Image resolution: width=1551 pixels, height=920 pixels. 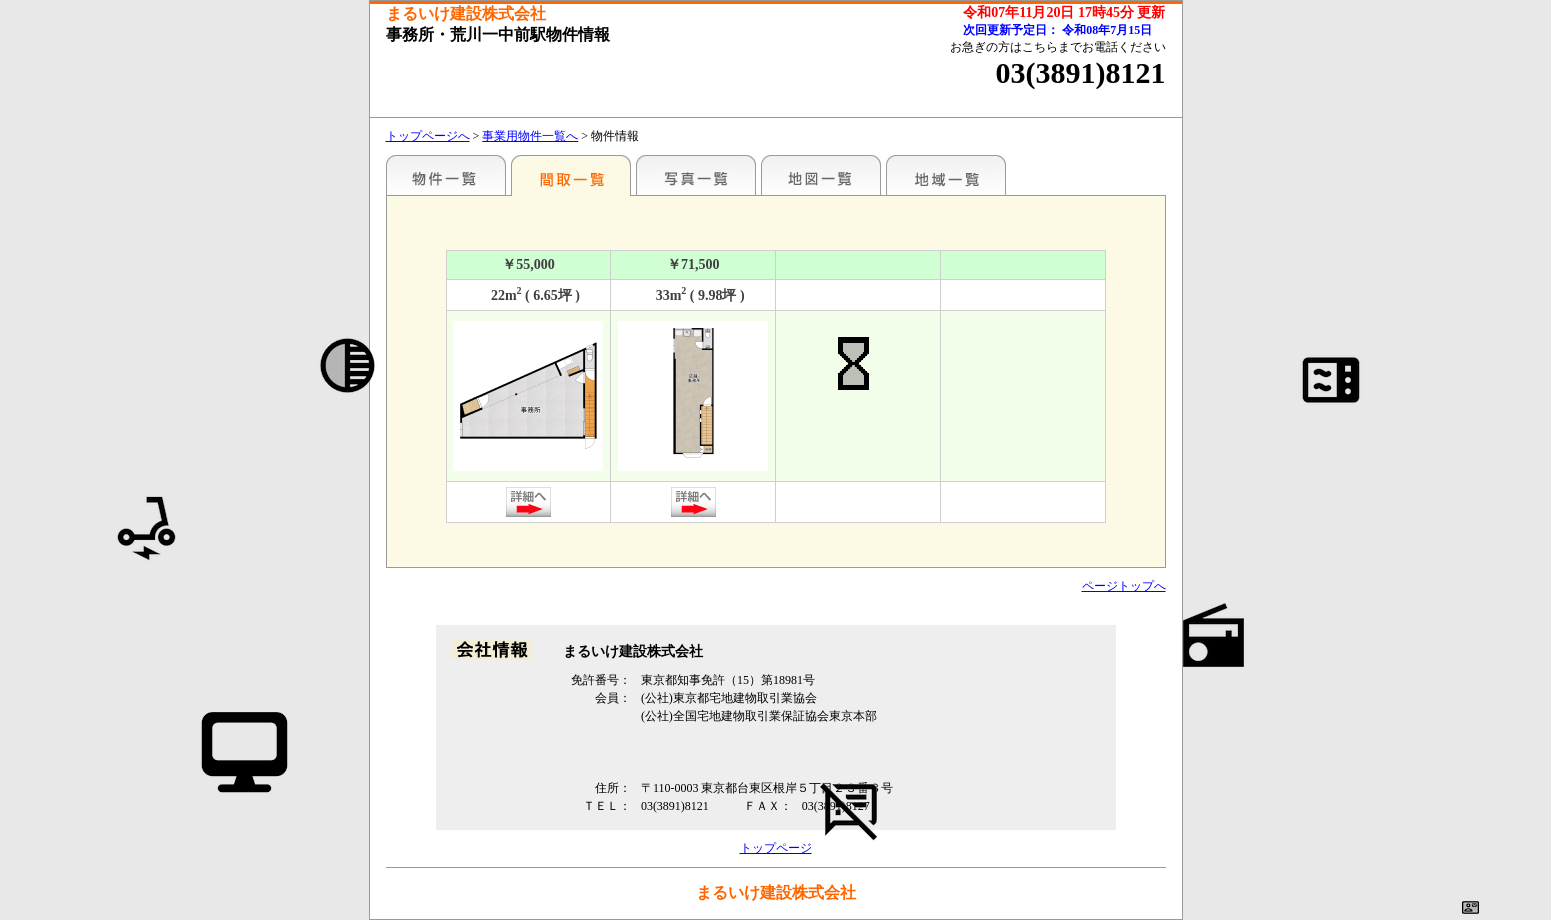 I want to click on open radio or audio streaming, so click(x=1213, y=636).